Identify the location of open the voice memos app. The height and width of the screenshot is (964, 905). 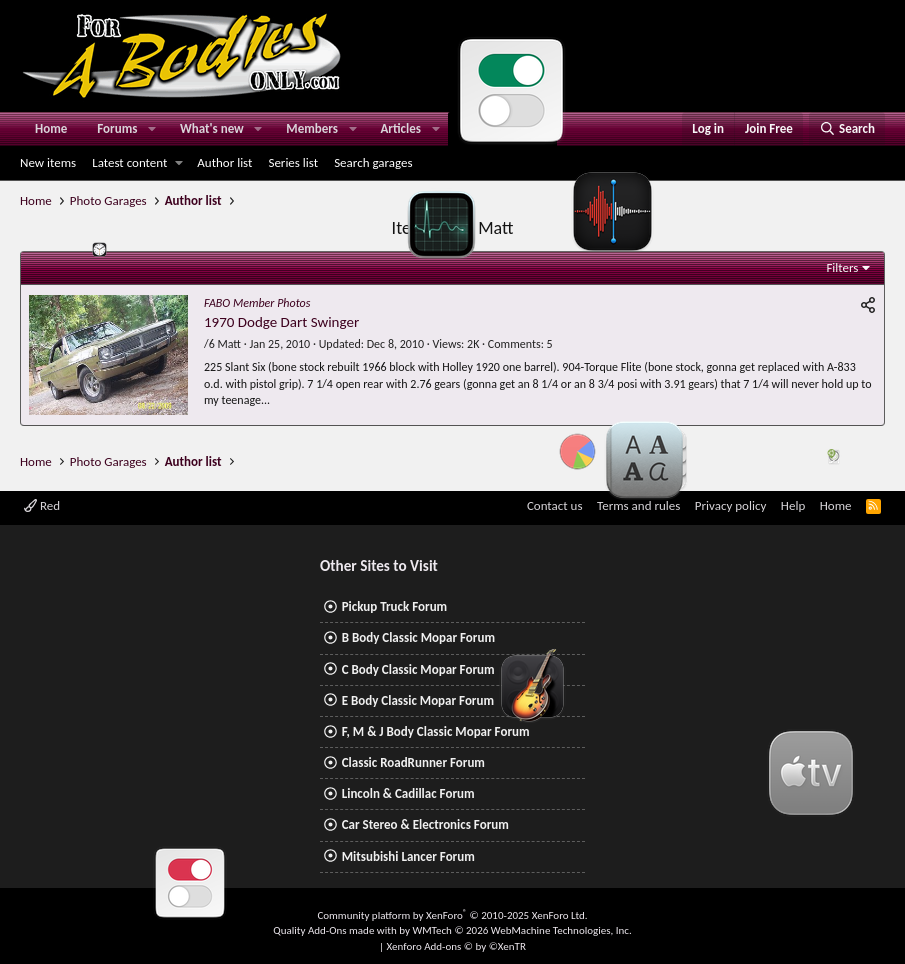
(612, 211).